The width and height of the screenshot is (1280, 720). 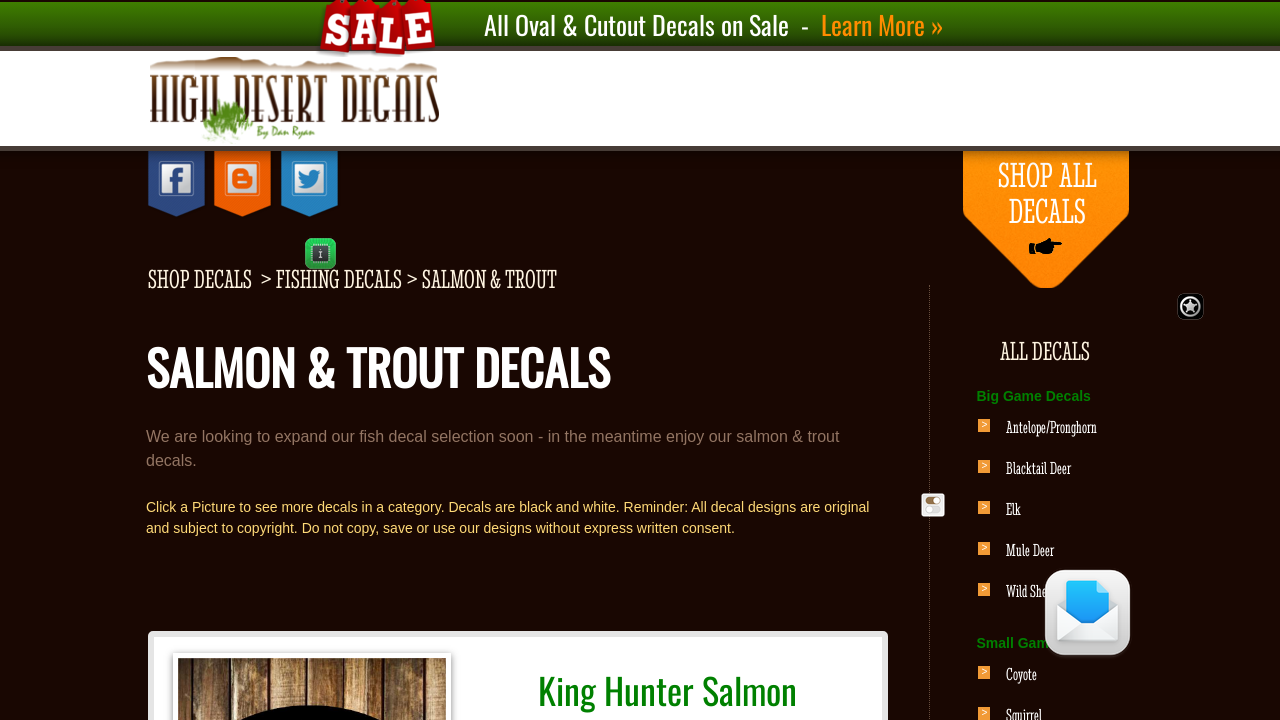 What do you see at coordinates (320, 253) in the screenshot?
I see `open hwloc hardware locality utility` at bounding box center [320, 253].